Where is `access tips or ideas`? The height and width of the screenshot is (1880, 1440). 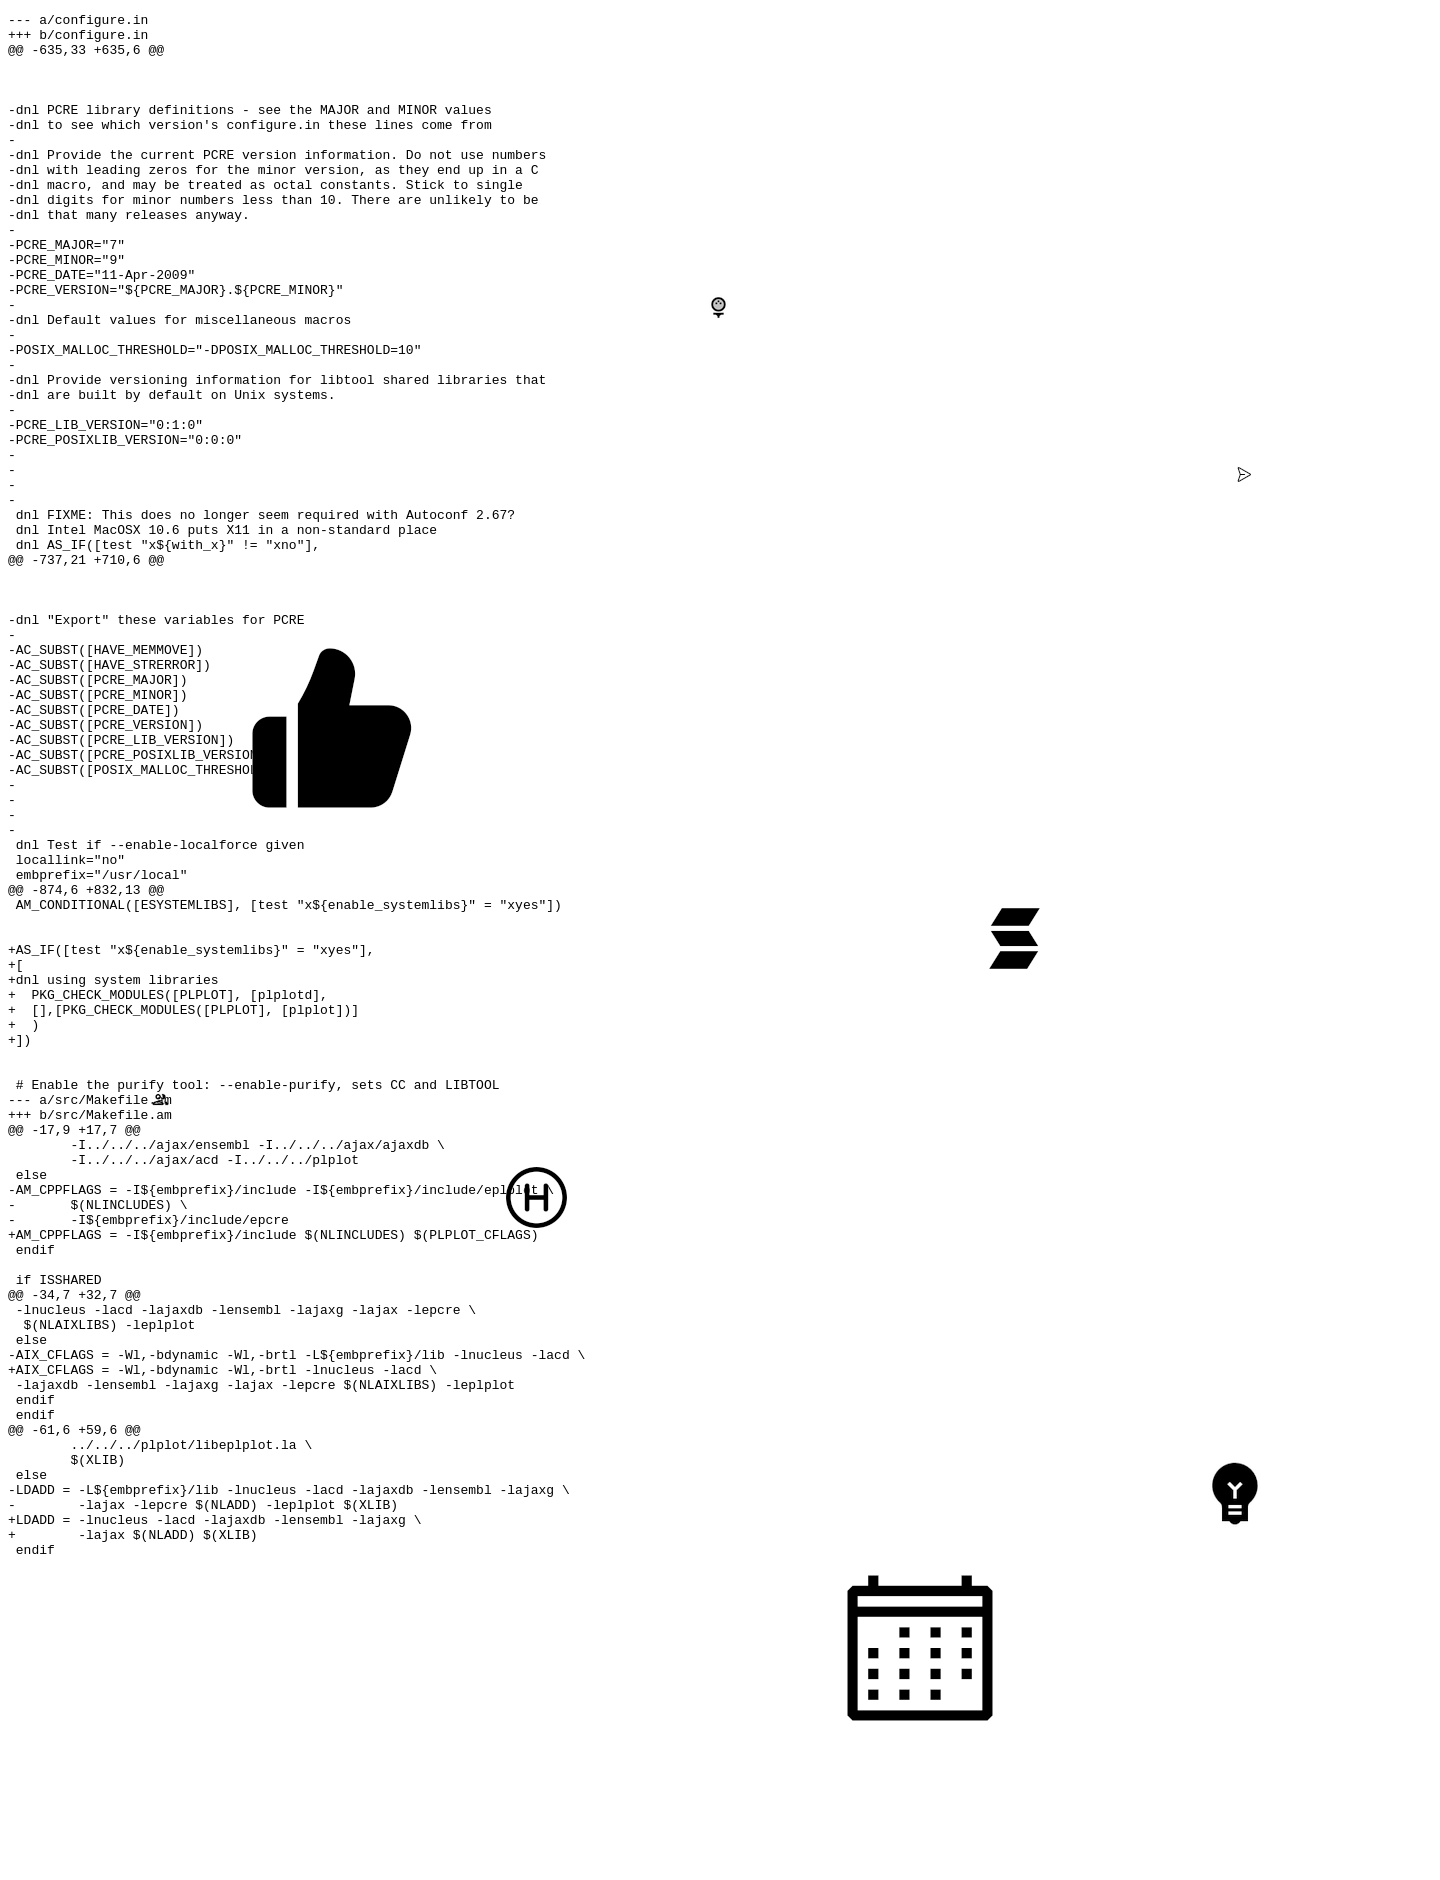
access tips or ideas is located at coordinates (1235, 1492).